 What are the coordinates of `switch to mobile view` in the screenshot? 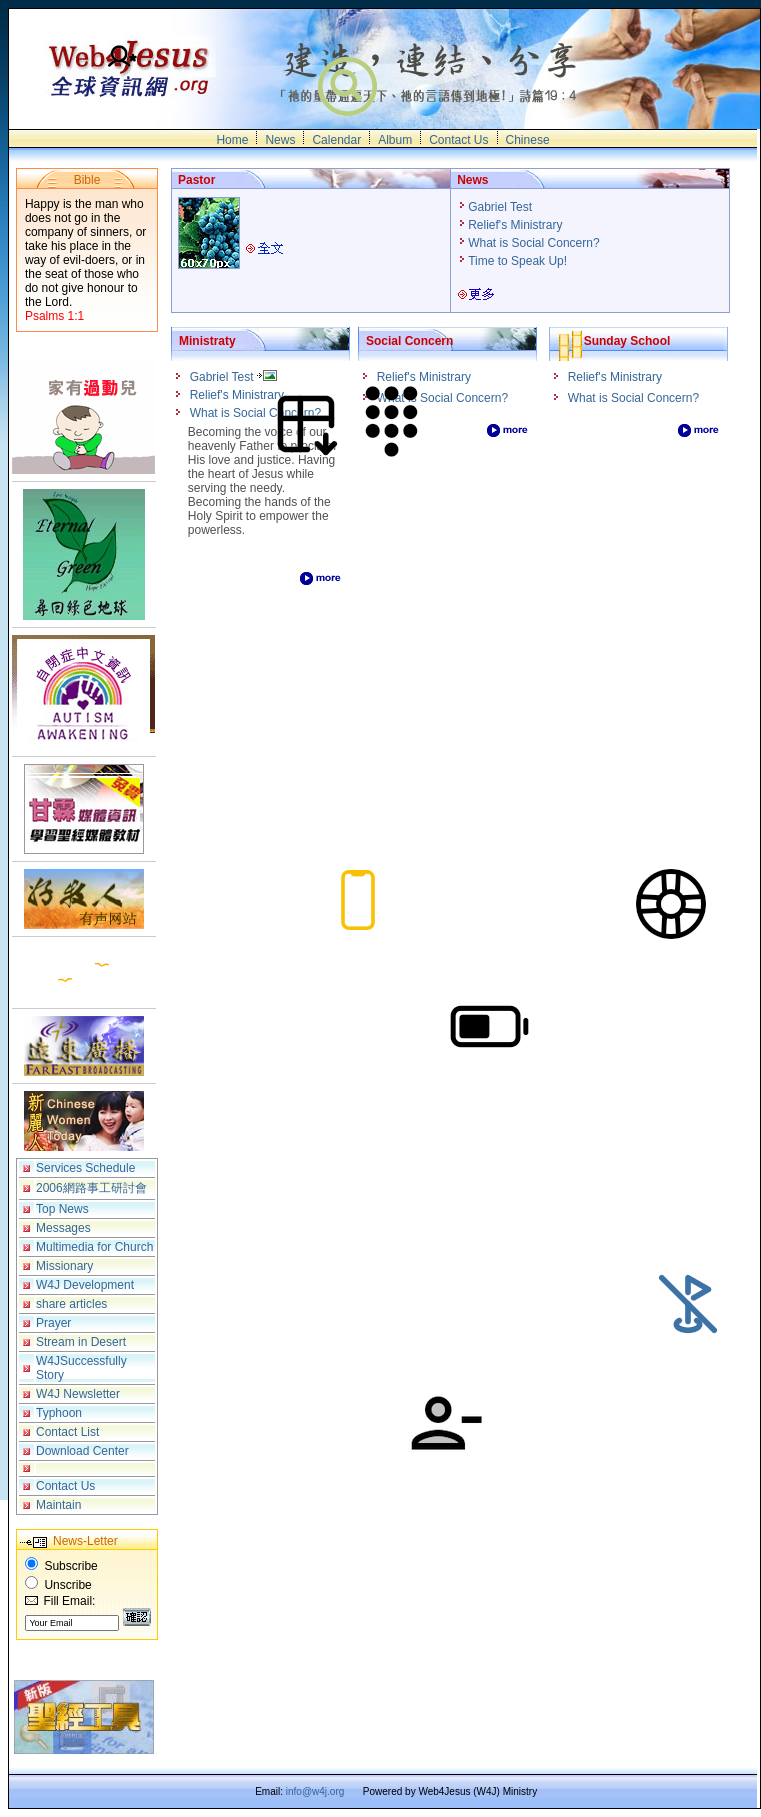 It's located at (358, 900).